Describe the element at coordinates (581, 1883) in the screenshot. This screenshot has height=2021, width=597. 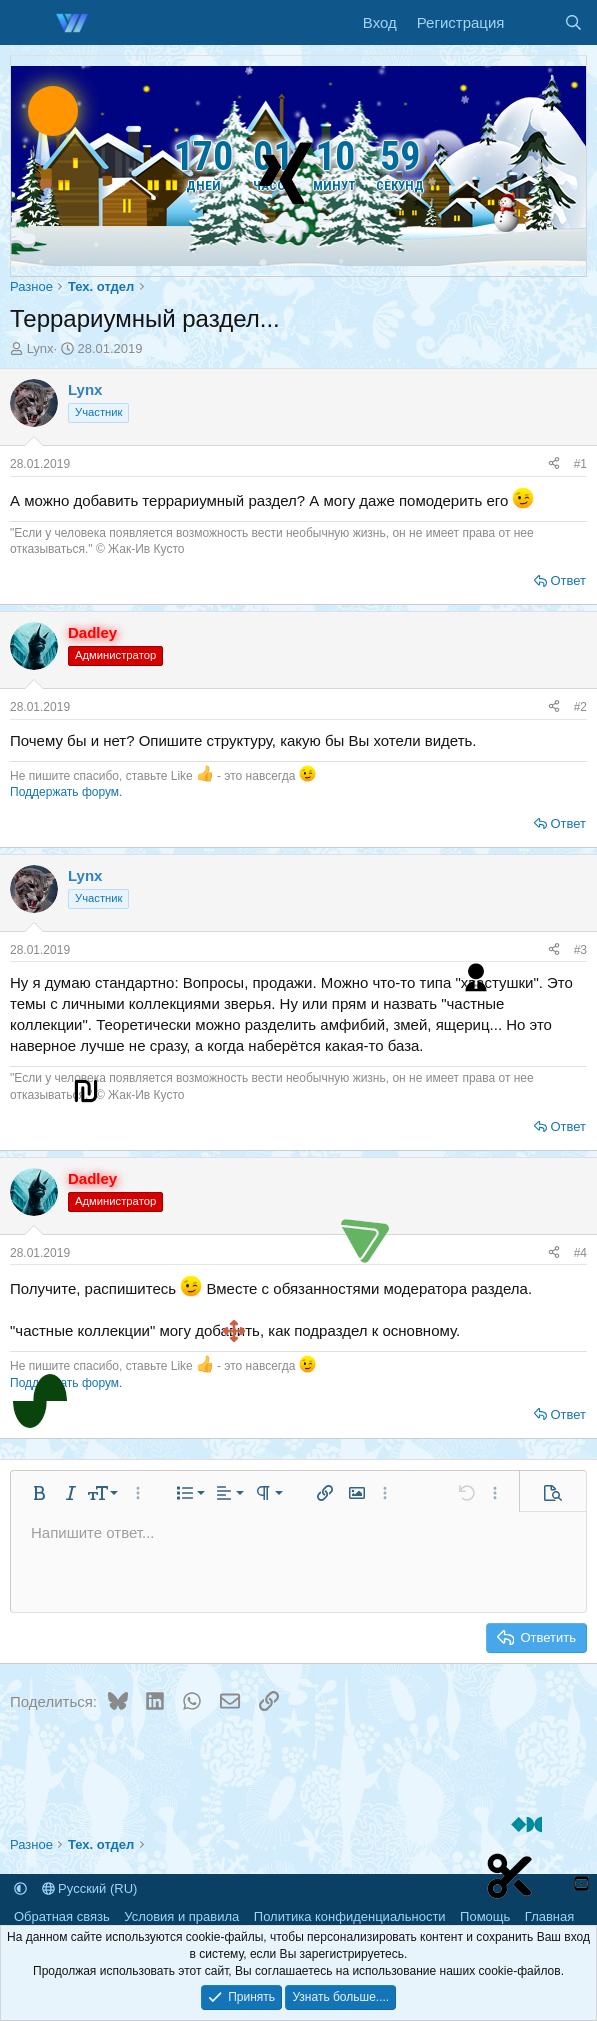
I see `open youtube` at that location.